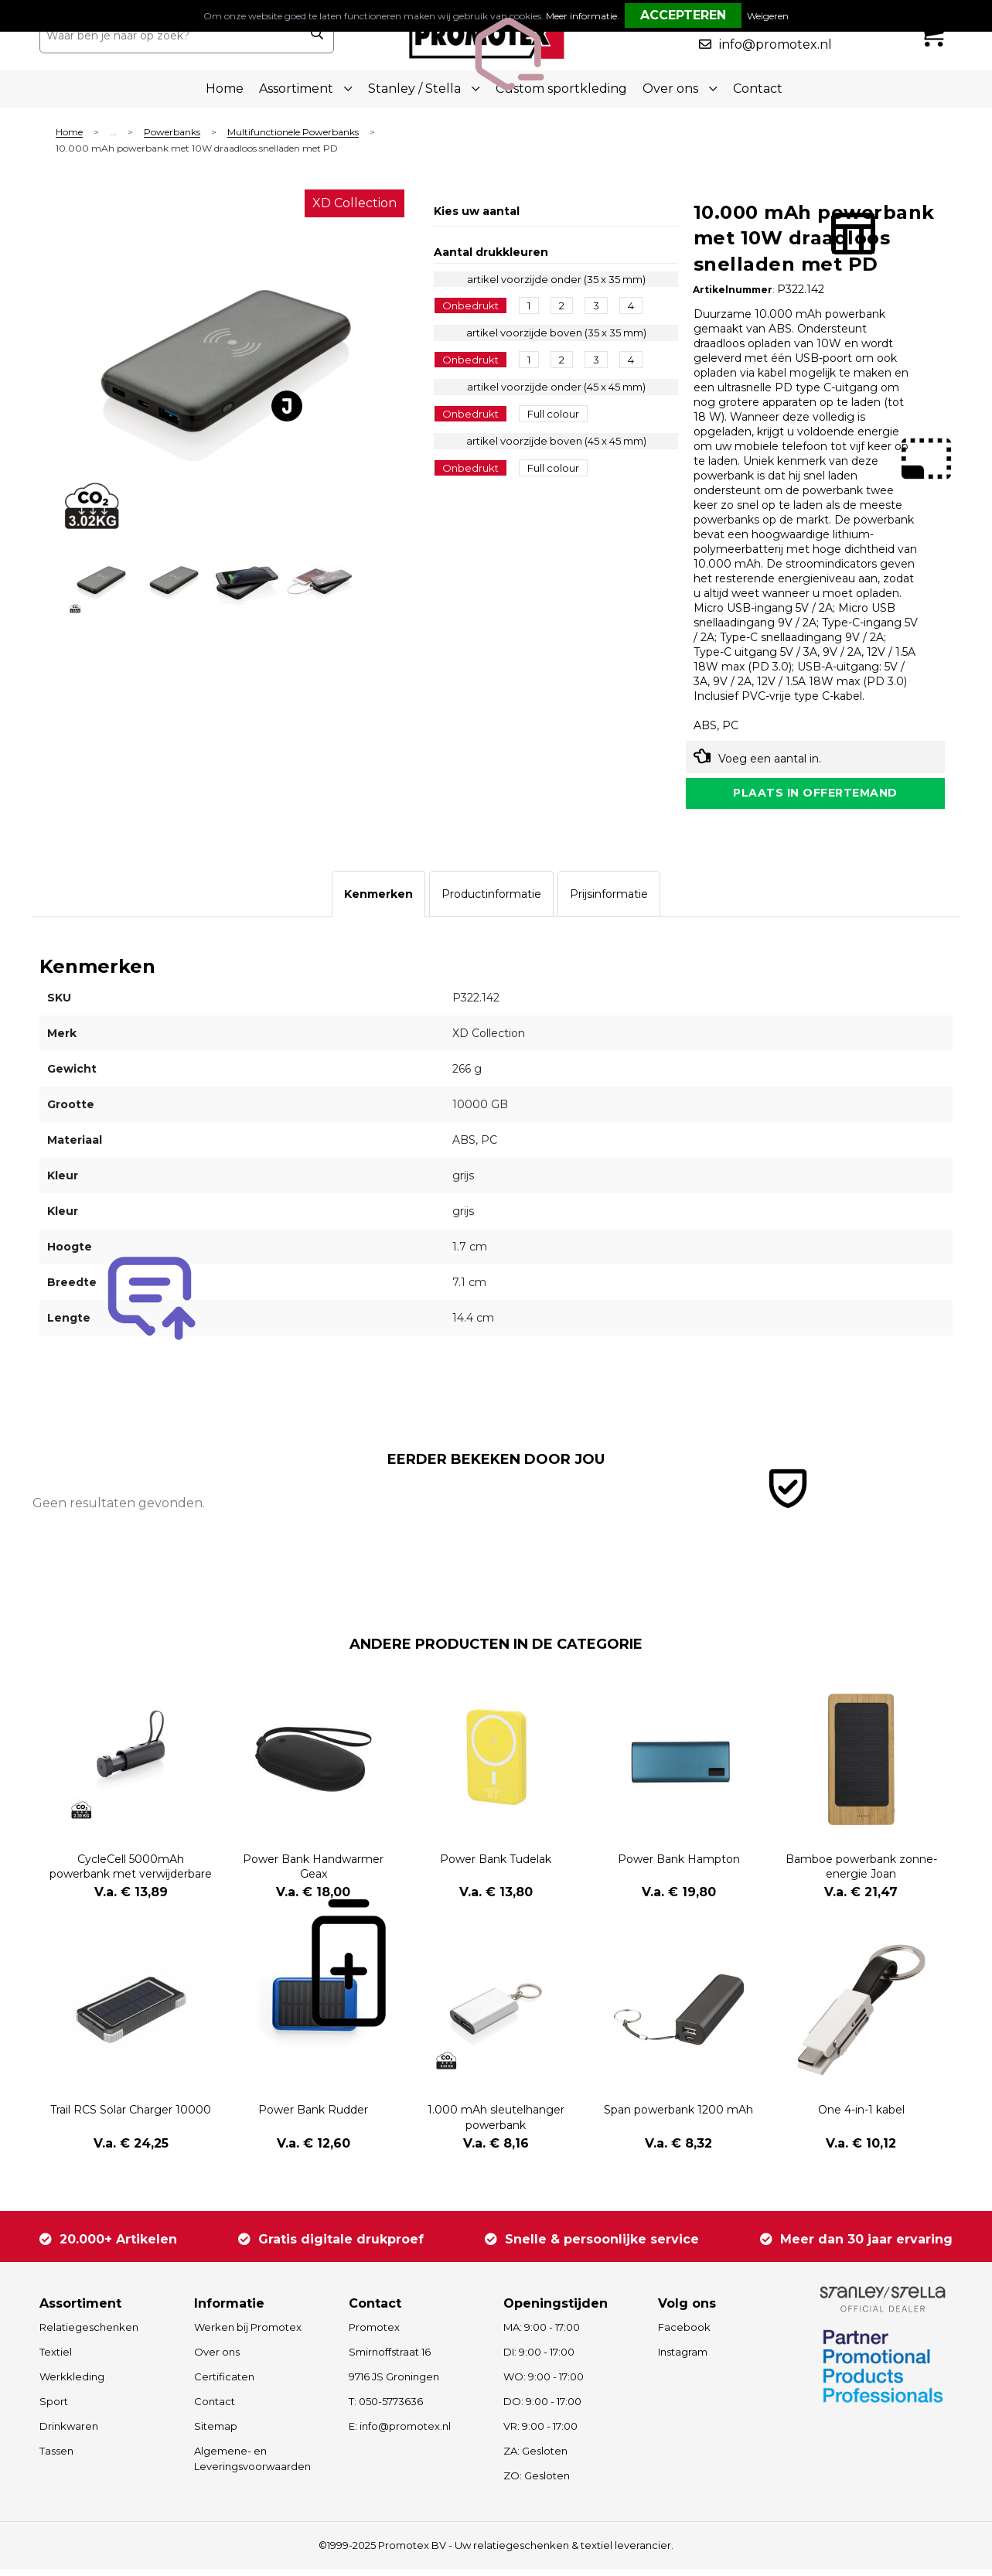 This screenshot has width=992, height=2576. I want to click on add a new battery or power source, so click(349, 1965).